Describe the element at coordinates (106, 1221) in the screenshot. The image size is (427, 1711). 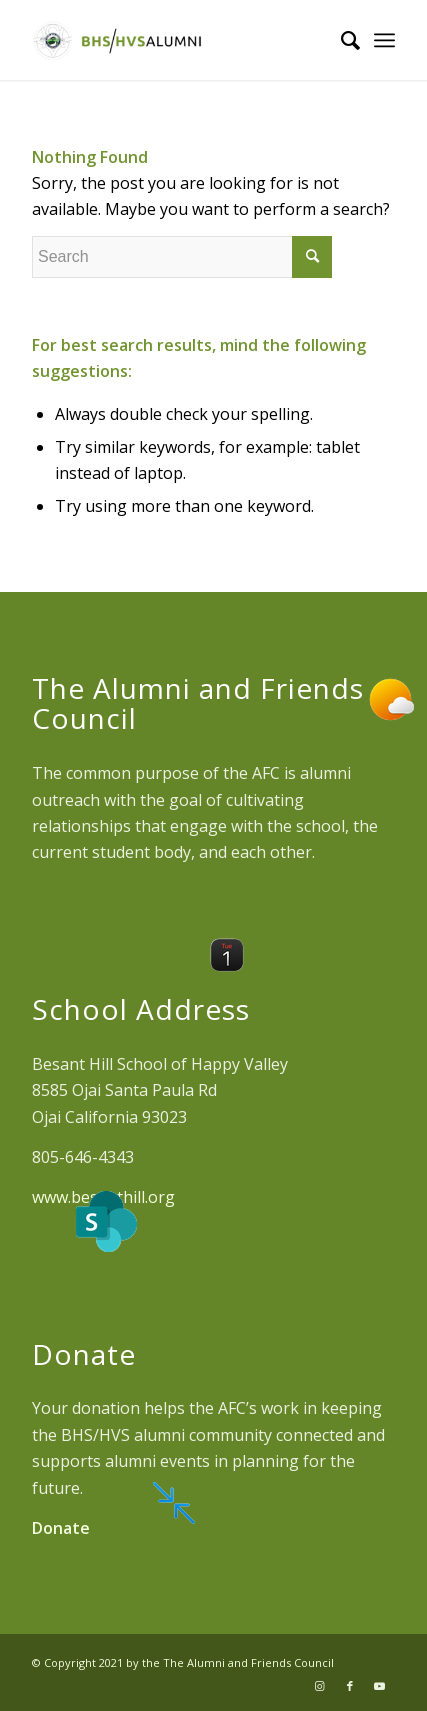
I see `open Microsoft SharePoint app` at that location.